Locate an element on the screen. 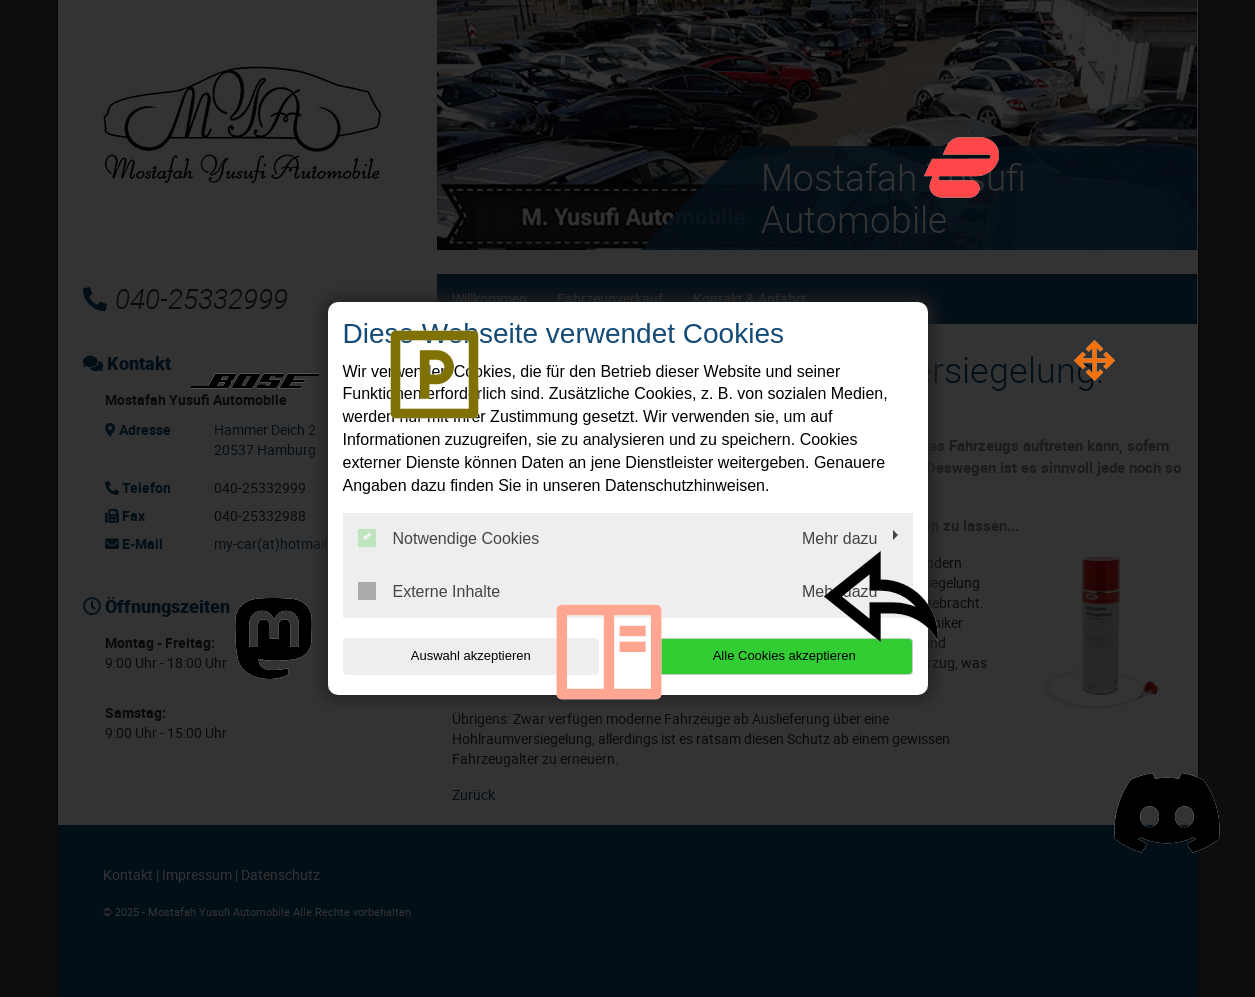 Image resolution: width=1255 pixels, height=997 pixels. open reading mode or e-reader is located at coordinates (609, 652).